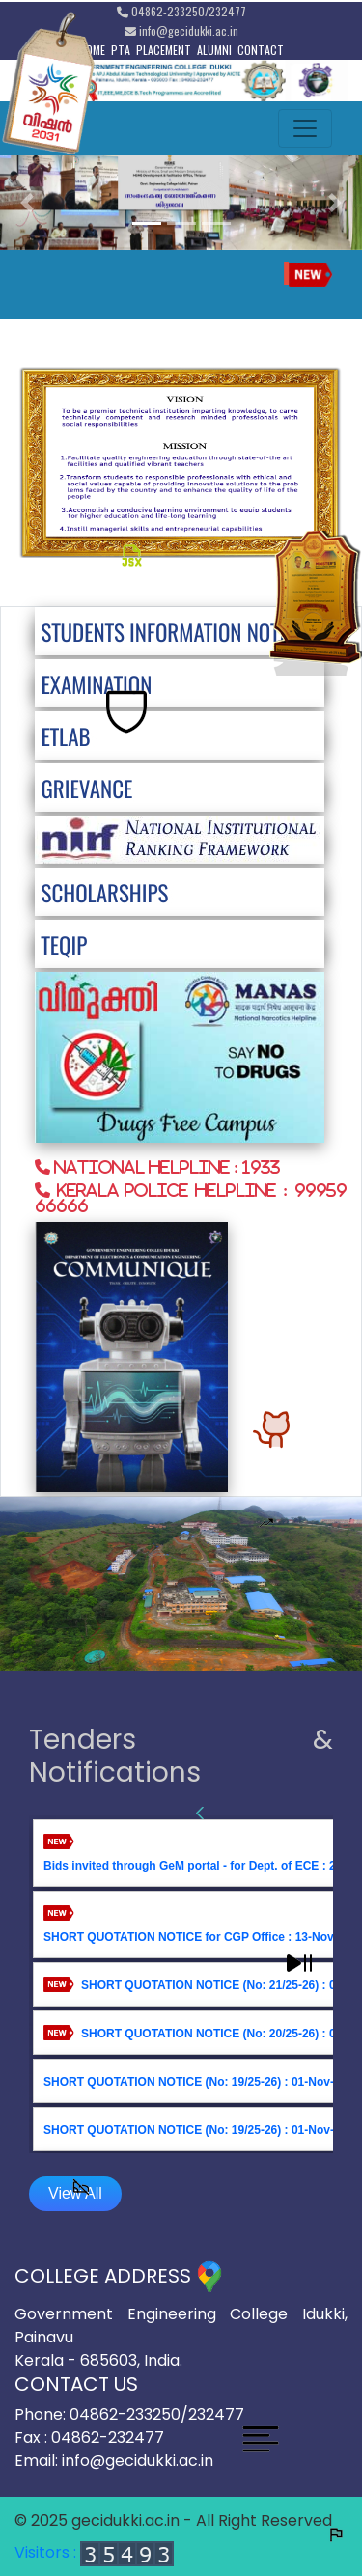 The width and height of the screenshot is (362, 2576). What do you see at coordinates (200, 1813) in the screenshot?
I see `go back to the previous screen` at bounding box center [200, 1813].